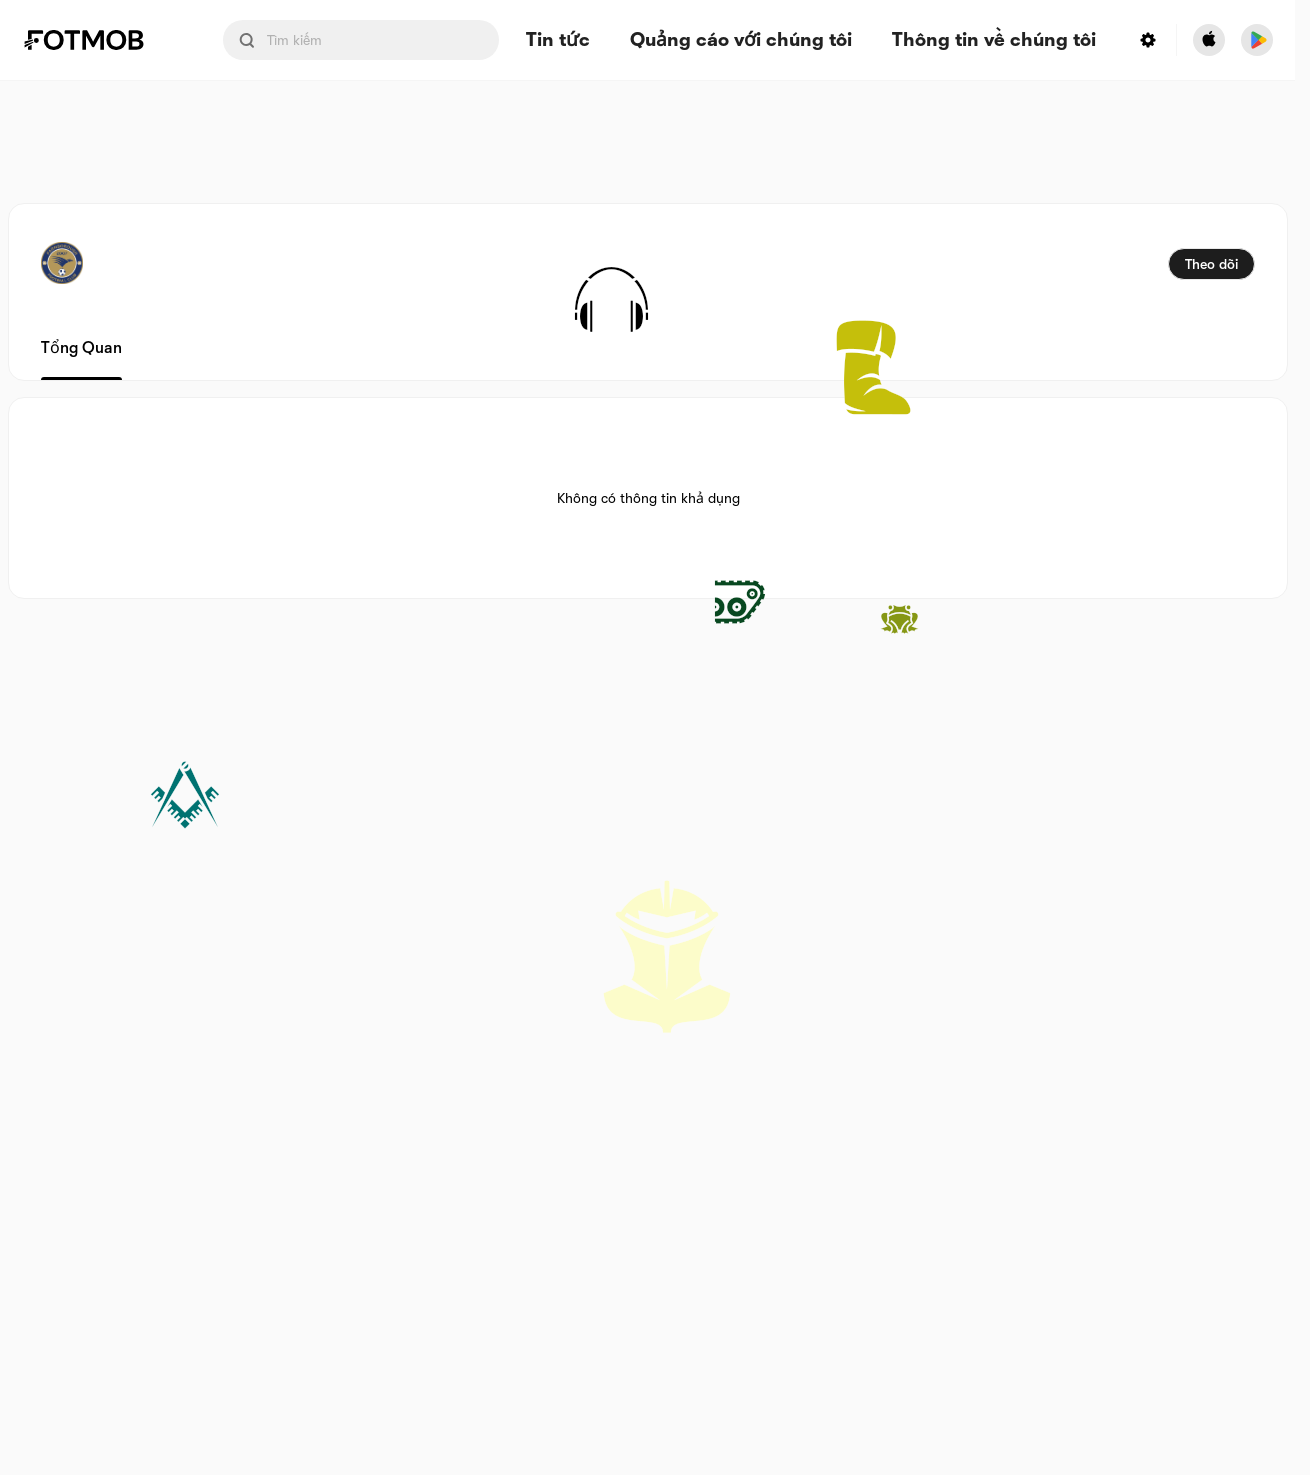 The width and height of the screenshot is (1310, 1475). Describe the element at coordinates (867, 367) in the screenshot. I see `equip footwear to your character` at that location.